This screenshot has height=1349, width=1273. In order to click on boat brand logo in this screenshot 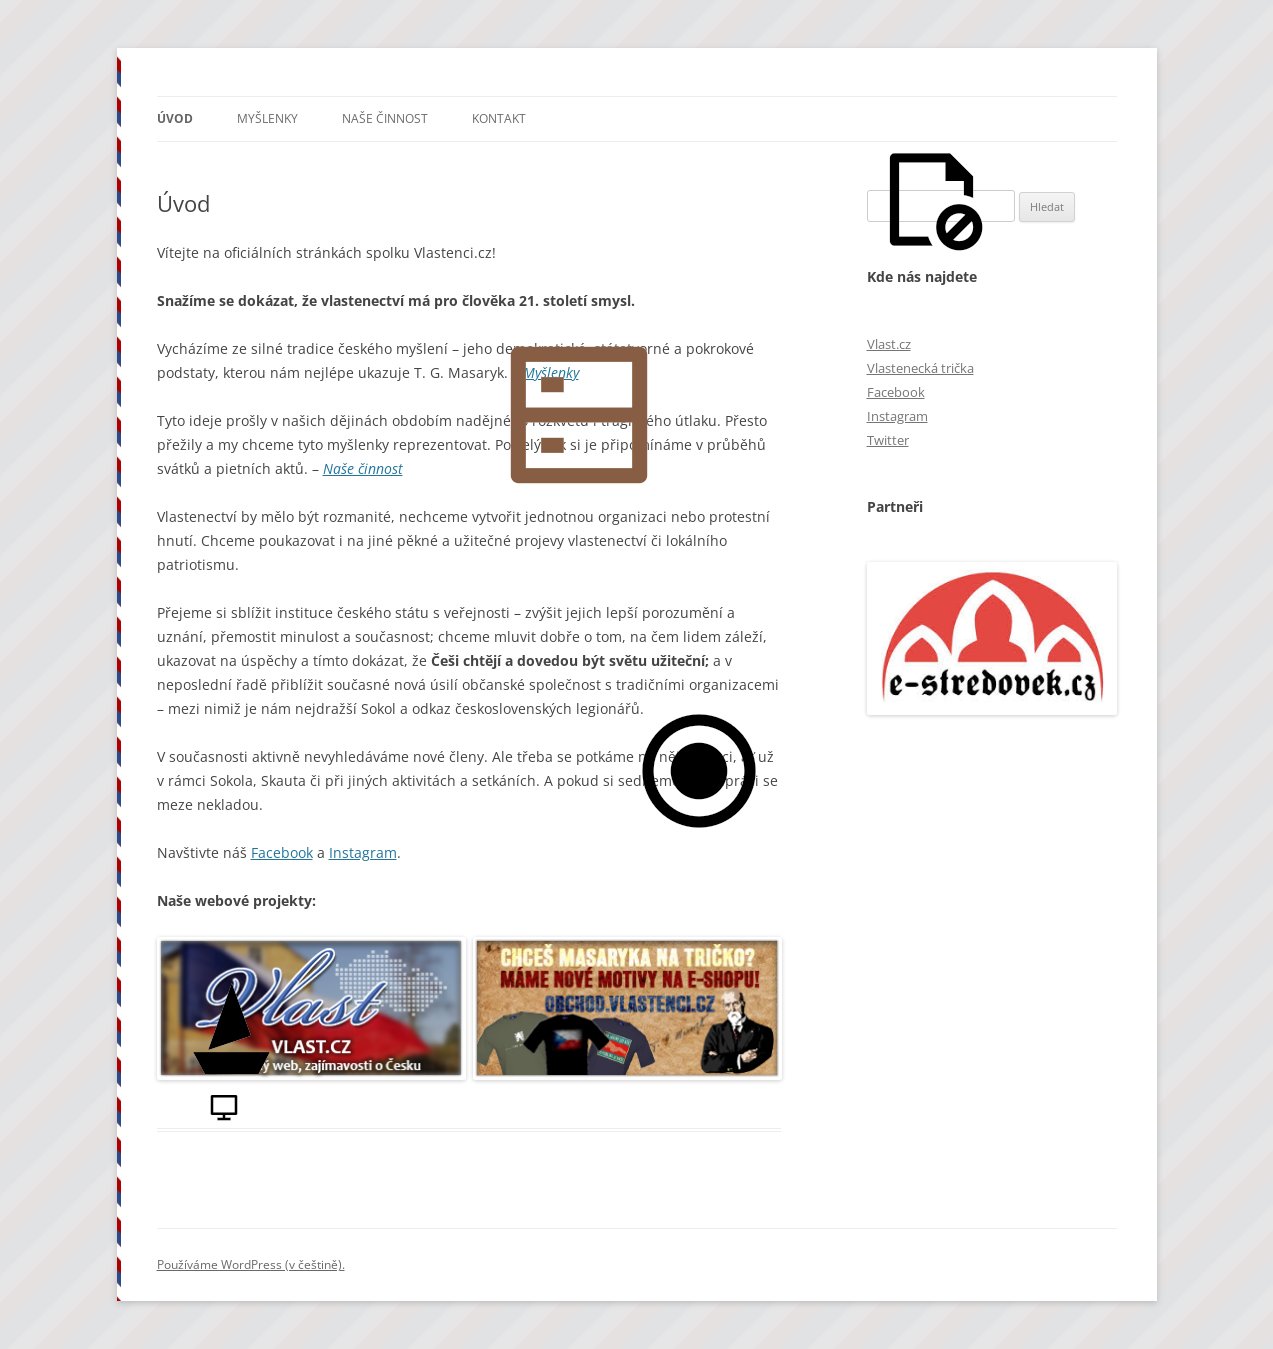, I will do `click(231, 1028)`.